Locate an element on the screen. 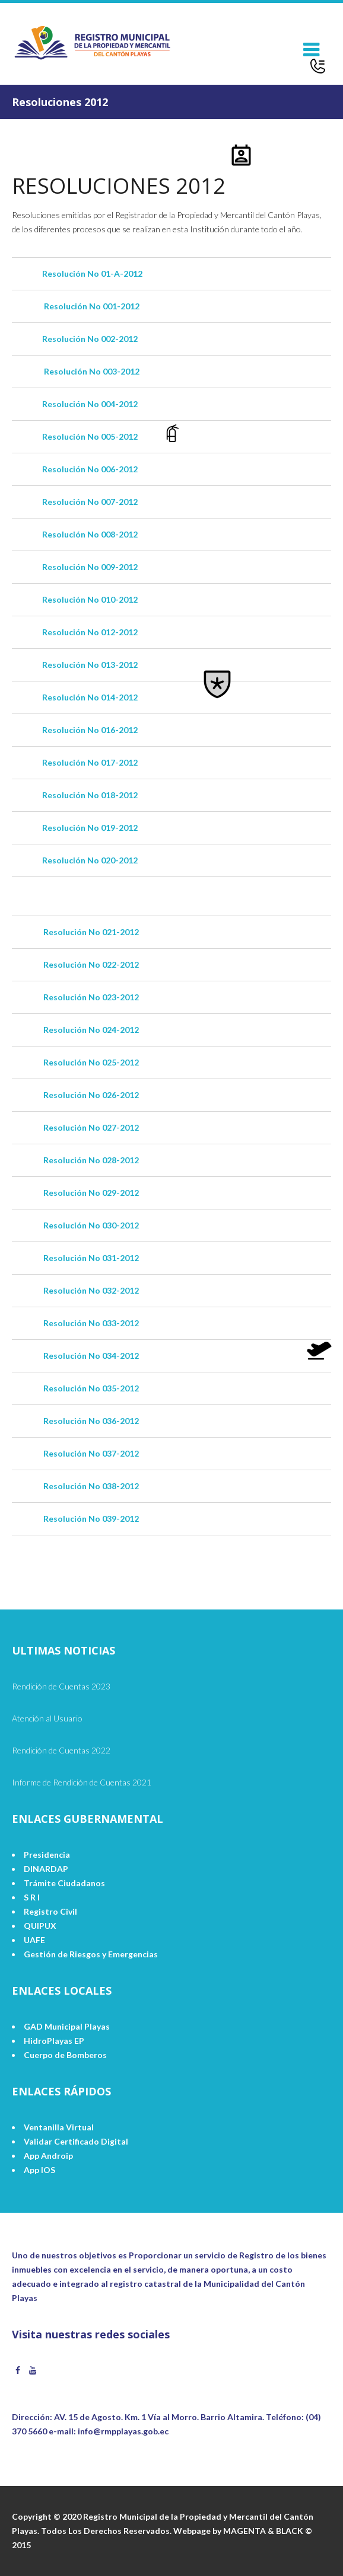 The width and height of the screenshot is (343, 2576). indicates flight departure status is located at coordinates (319, 1350).